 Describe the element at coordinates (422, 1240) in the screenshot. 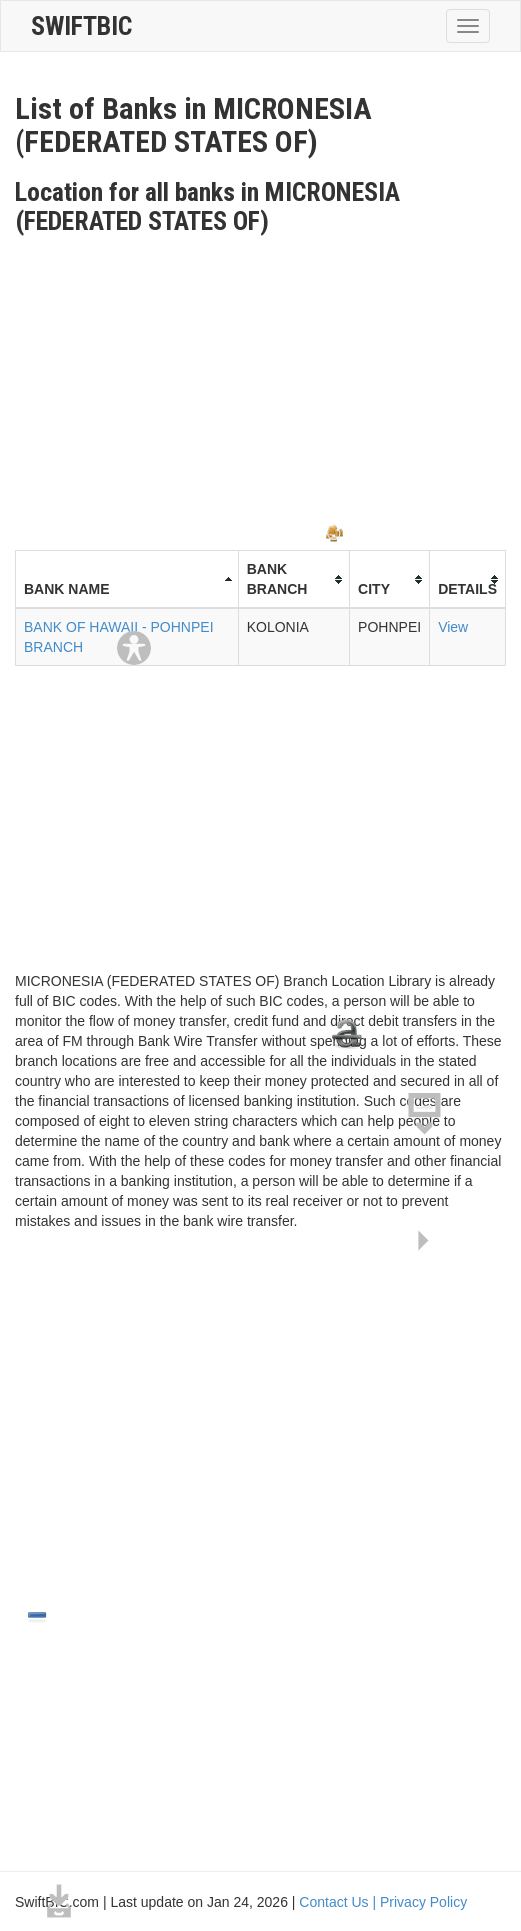

I see `navigate to the next item or screen` at that location.